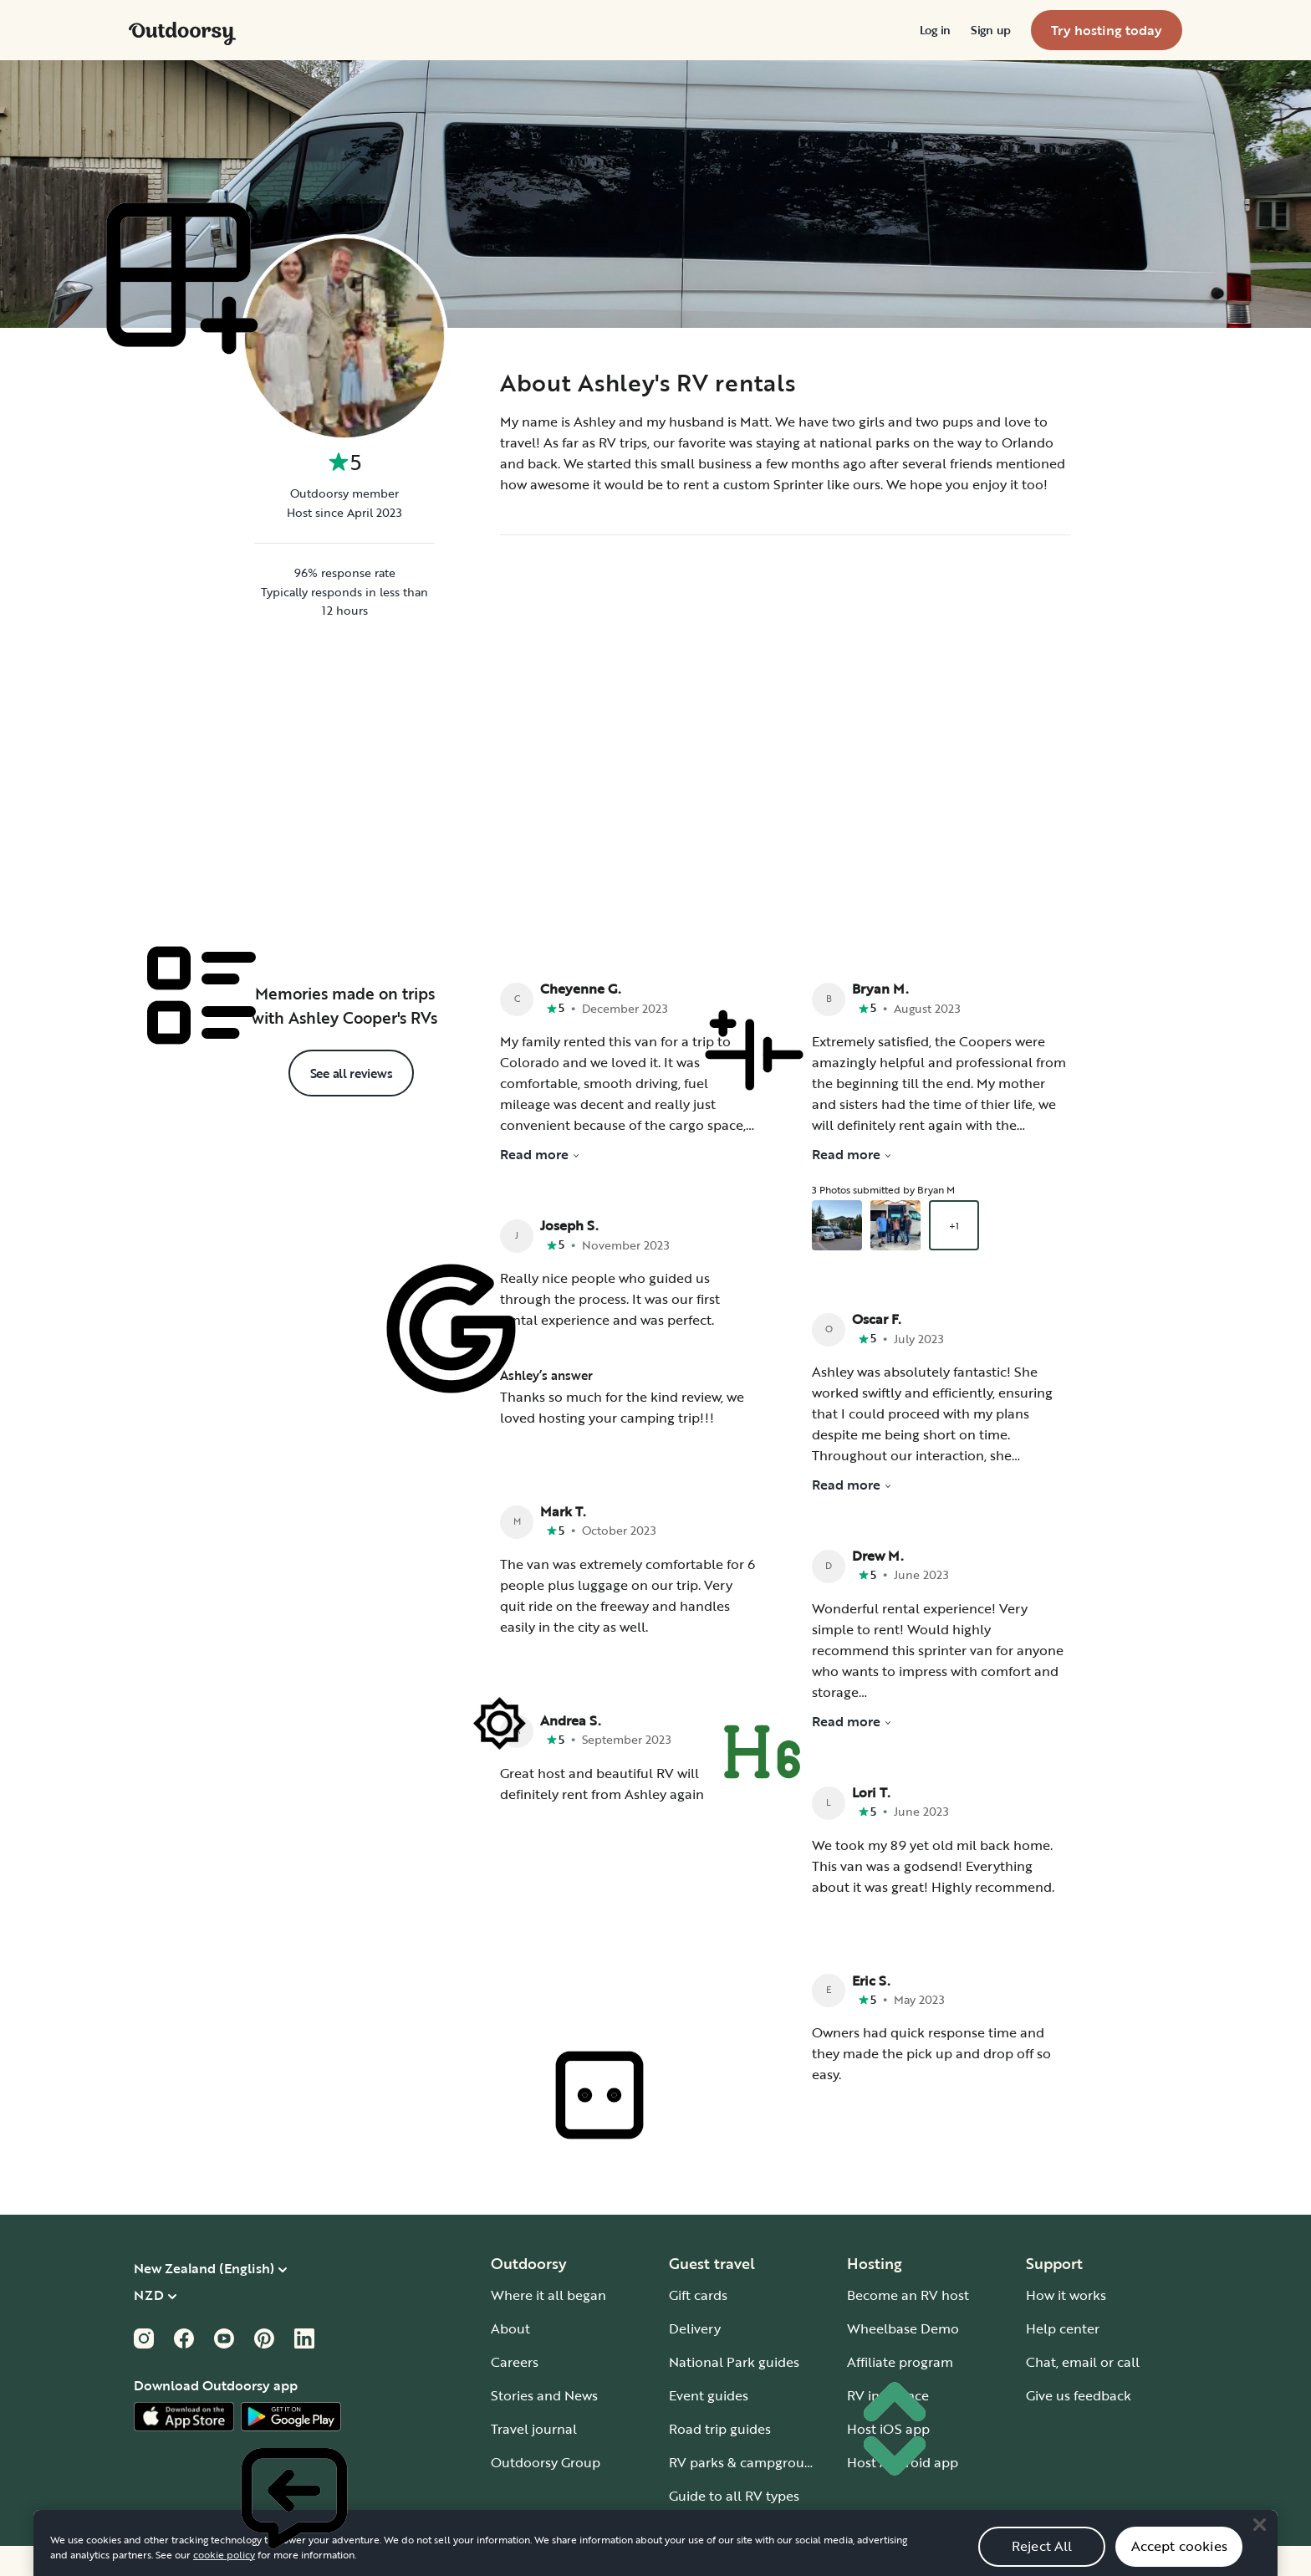 This screenshot has height=2576, width=1311. What do you see at coordinates (178, 274) in the screenshot?
I see `add a new widget or tile to dashboard` at bounding box center [178, 274].